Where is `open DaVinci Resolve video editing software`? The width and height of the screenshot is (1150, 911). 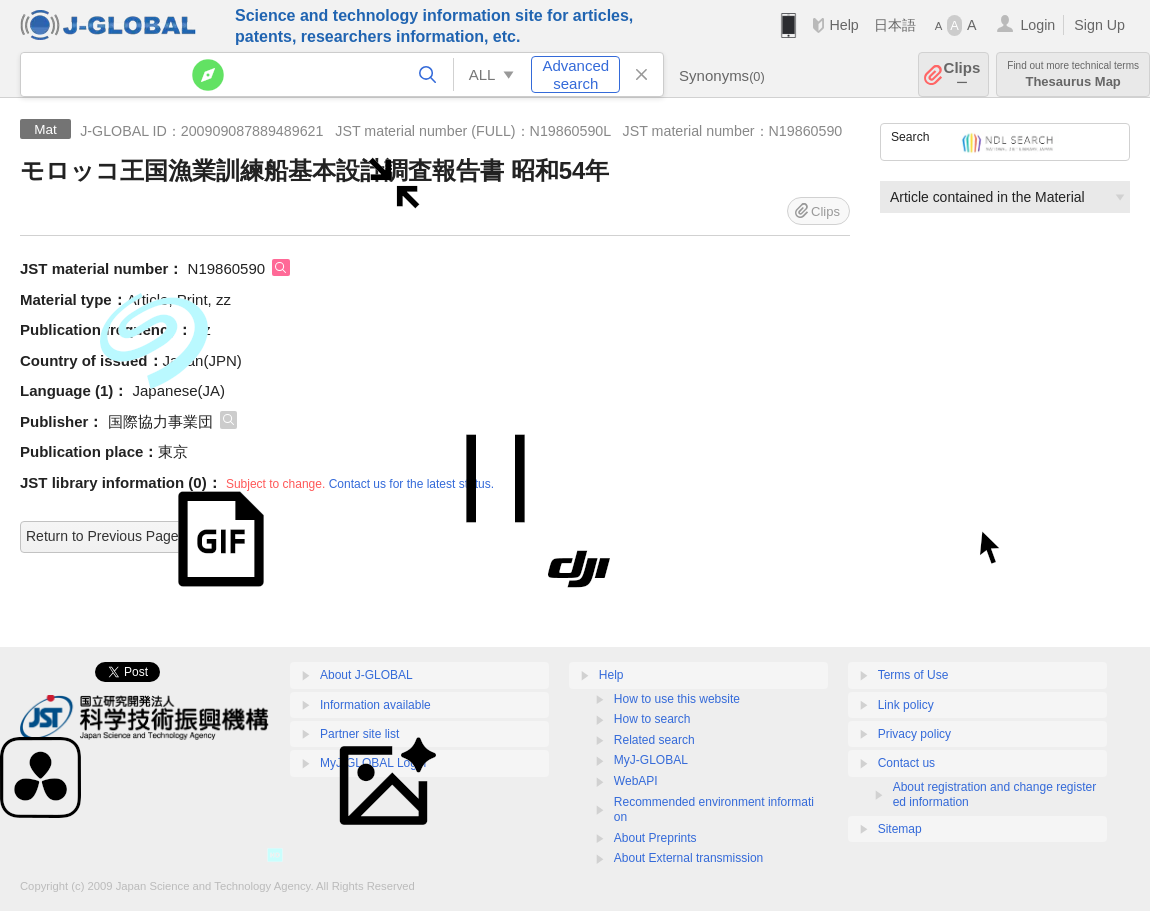
open DaVinci Resolve video editing software is located at coordinates (40, 777).